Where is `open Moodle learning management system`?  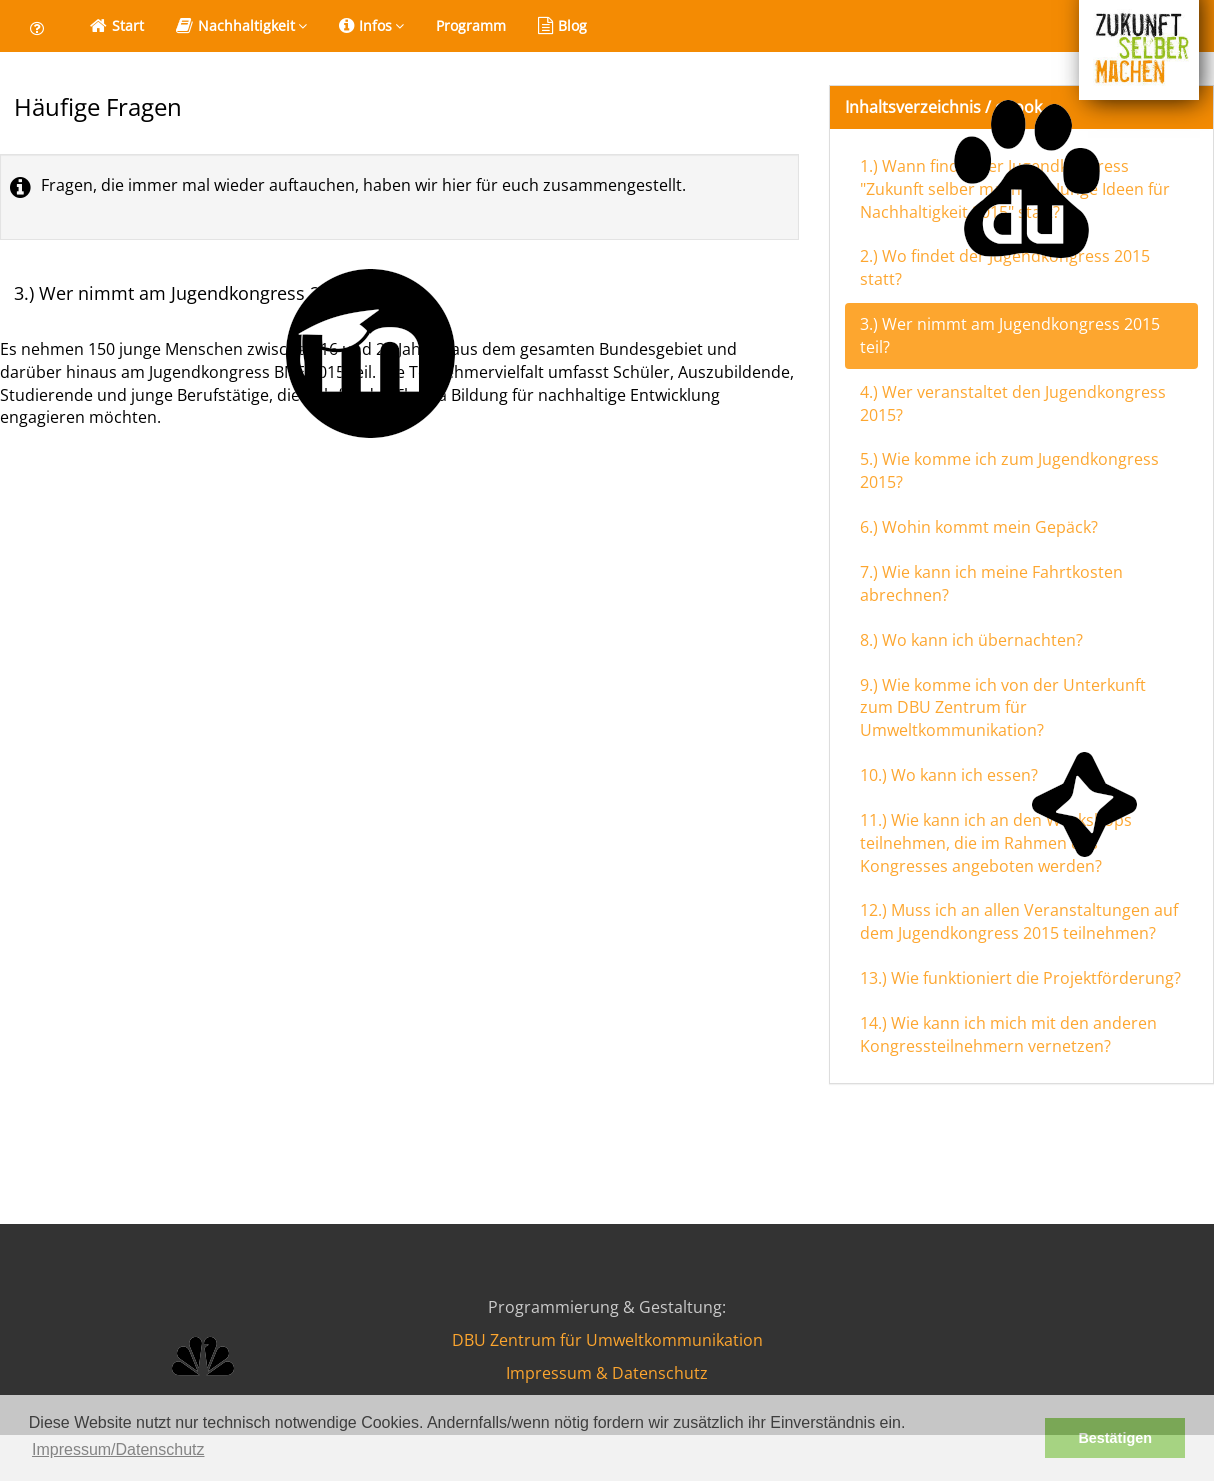 open Moodle learning management system is located at coordinates (370, 353).